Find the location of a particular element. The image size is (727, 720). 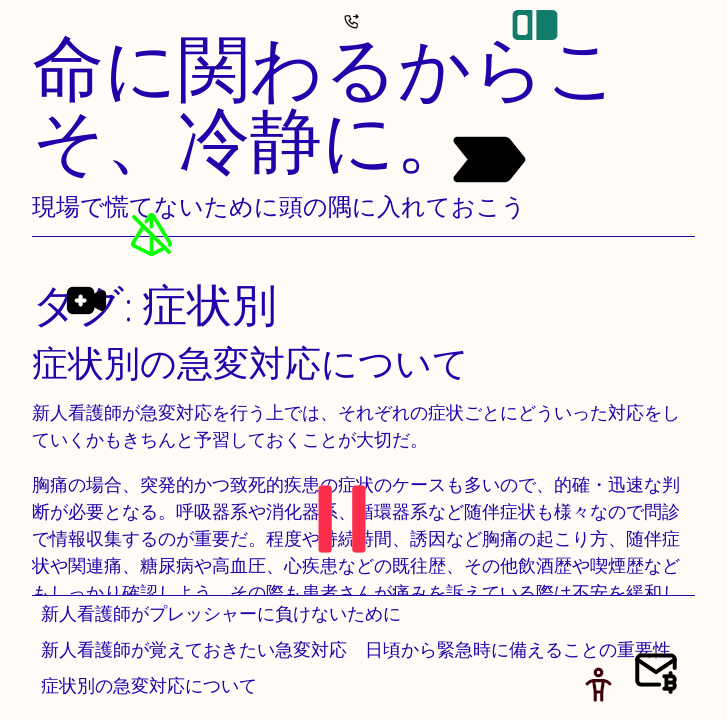

receive bitcoin payment notifications is located at coordinates (656, 670).